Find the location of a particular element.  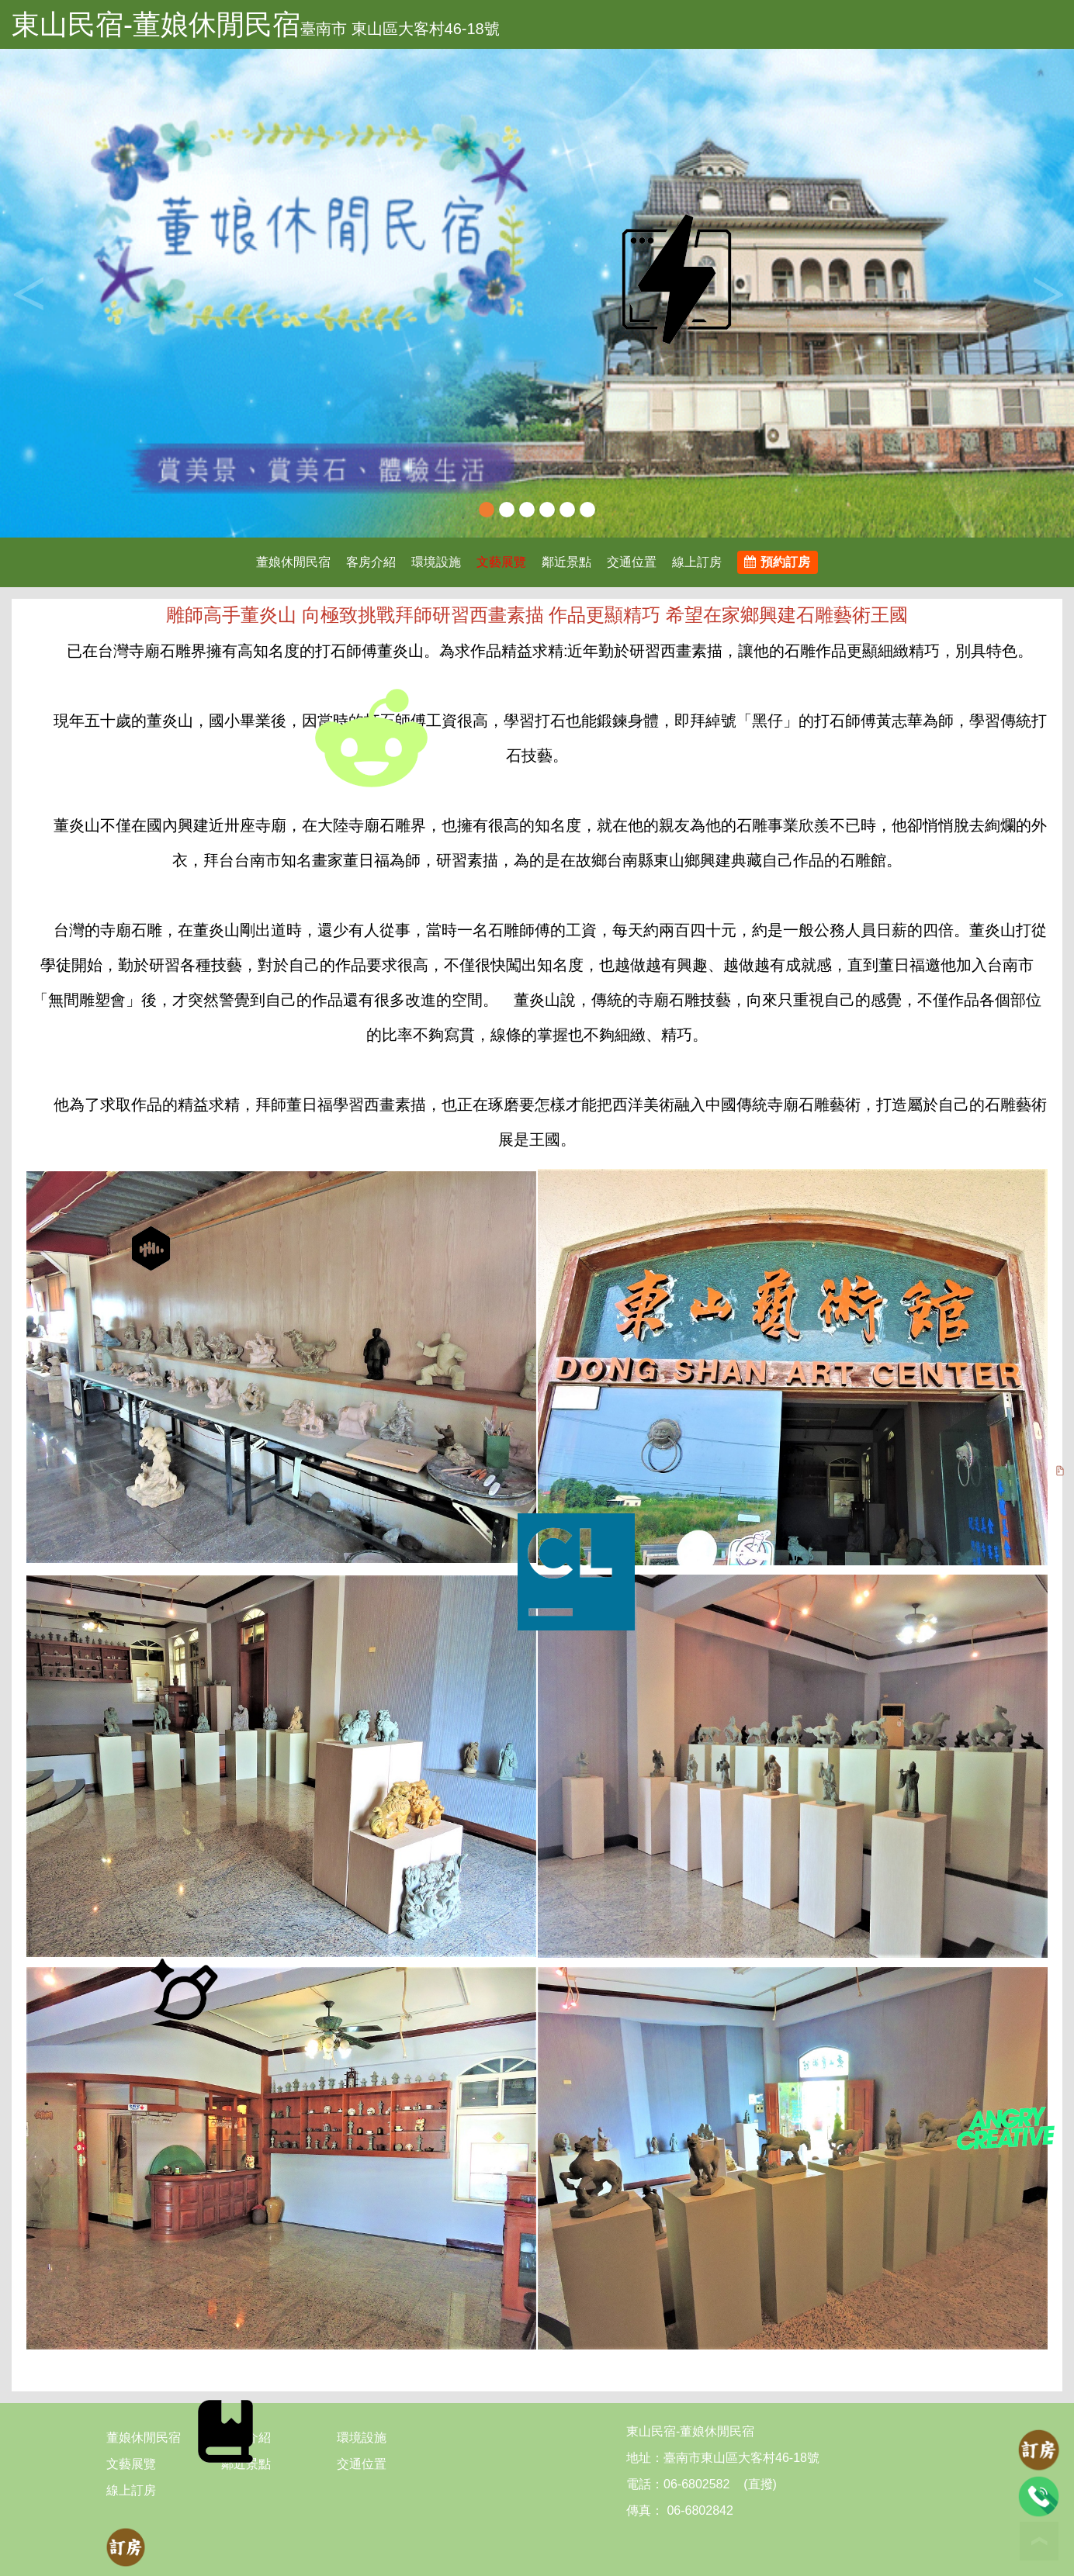

open the Castbox podcast app is located at coordinates (151, 1248).